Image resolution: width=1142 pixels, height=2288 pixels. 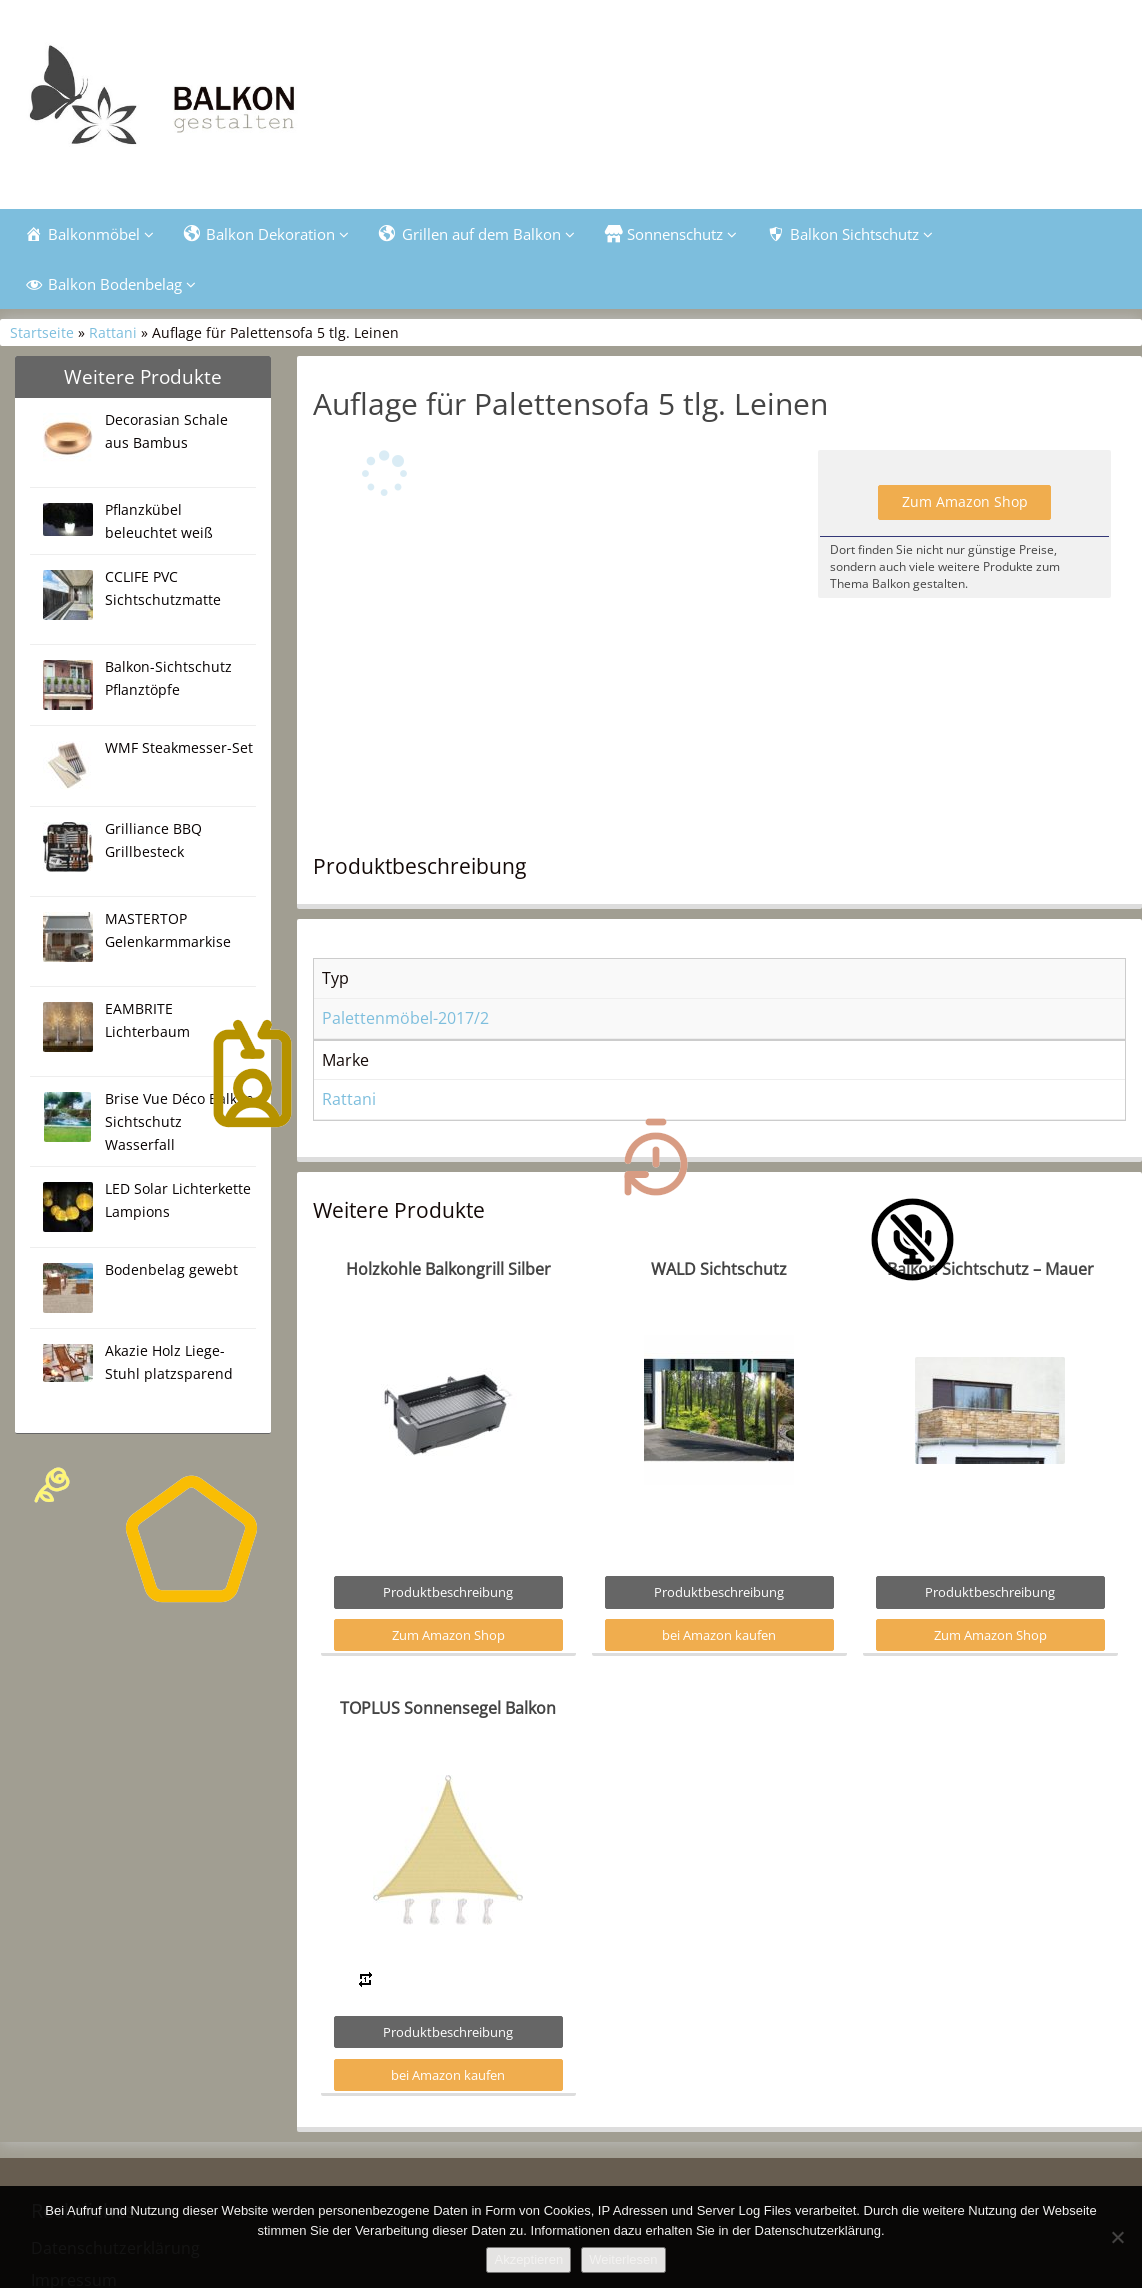 I want to click on reset the timer to its starting value, so click(x=656, y=1157).